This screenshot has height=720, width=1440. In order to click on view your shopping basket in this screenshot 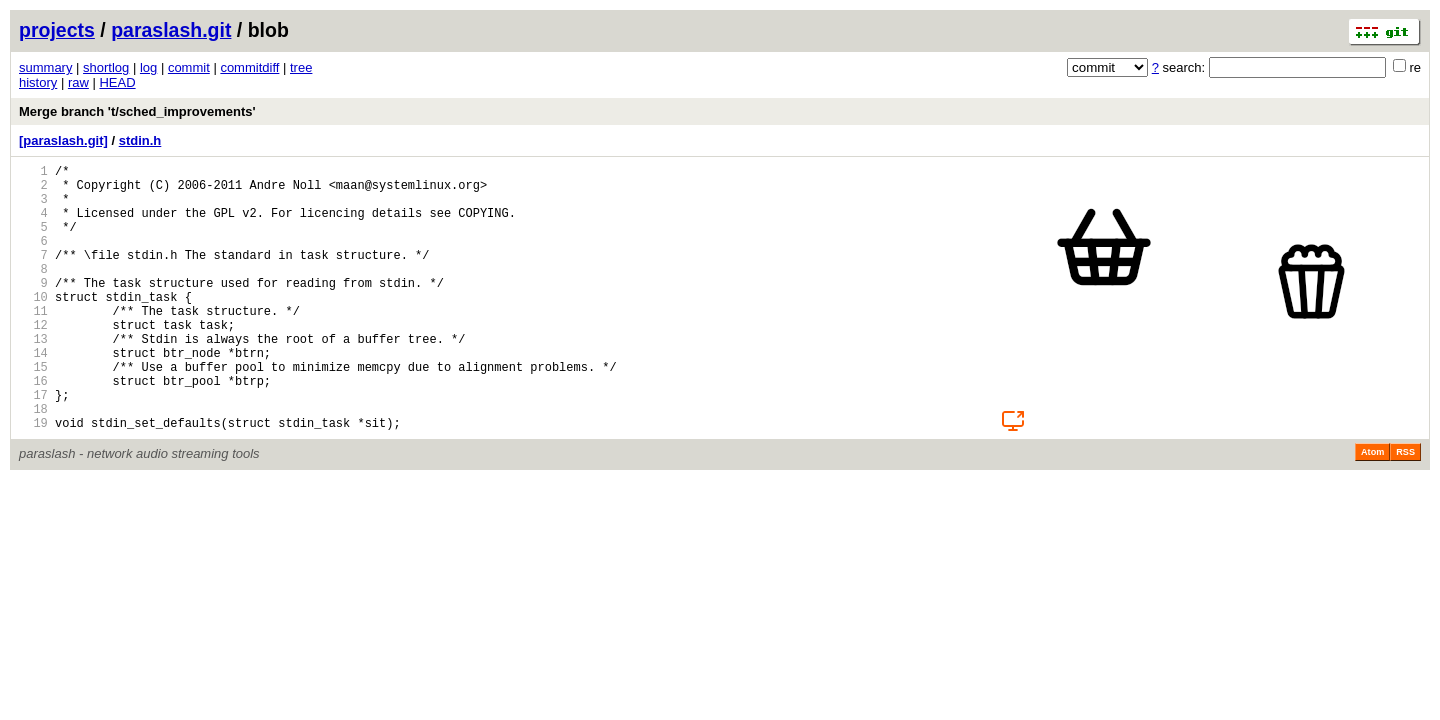, I will do `click(1104, 247)`.